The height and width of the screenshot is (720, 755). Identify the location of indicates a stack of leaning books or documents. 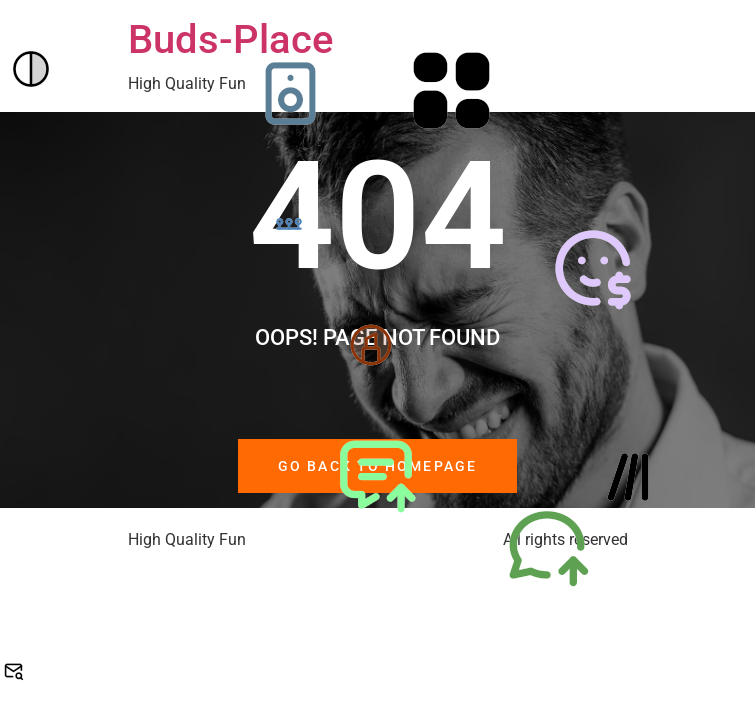
(628, 477).